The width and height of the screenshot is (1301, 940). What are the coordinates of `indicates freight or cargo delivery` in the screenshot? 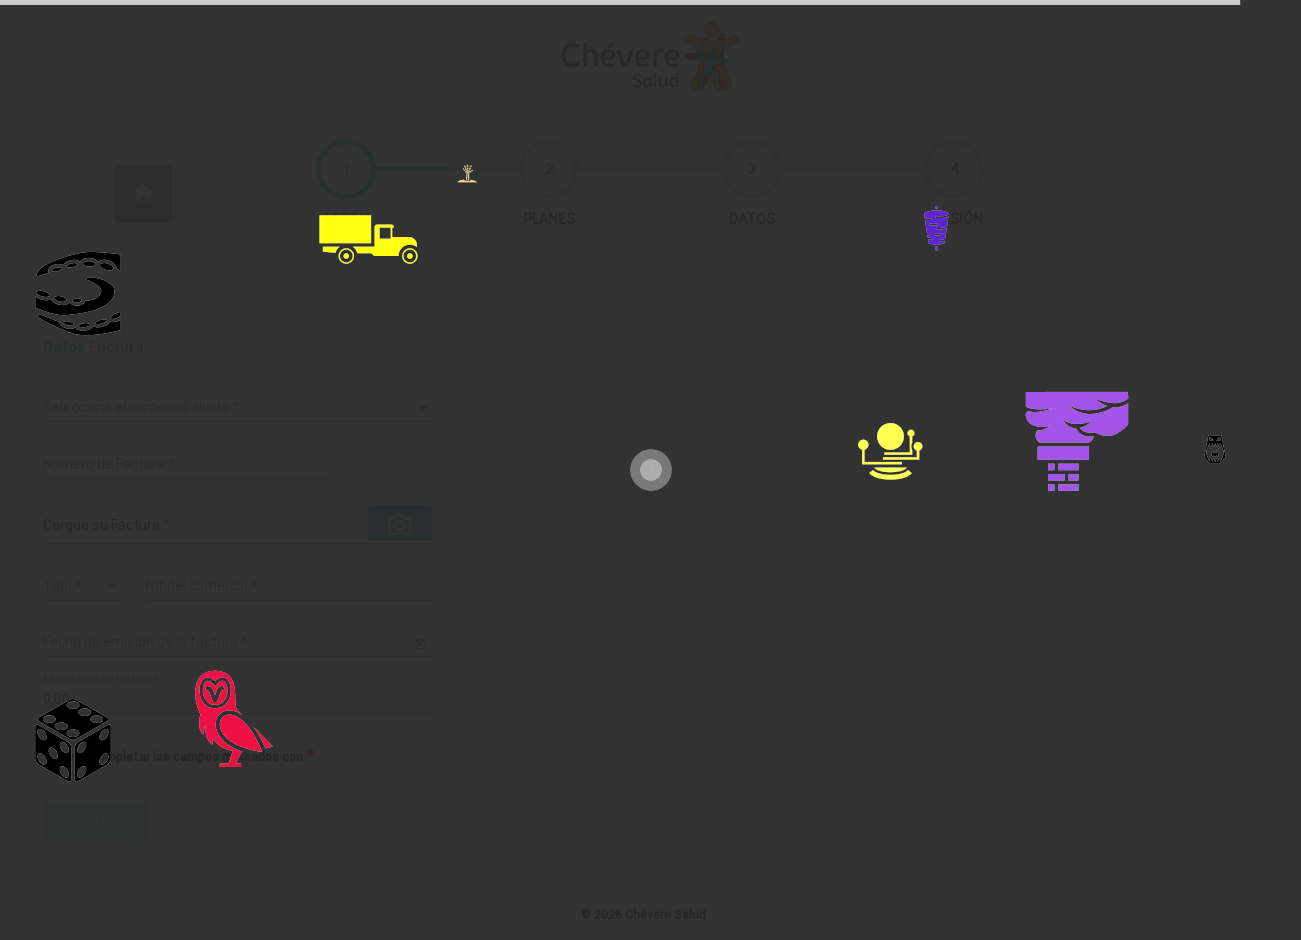 It's located at (368, 239).